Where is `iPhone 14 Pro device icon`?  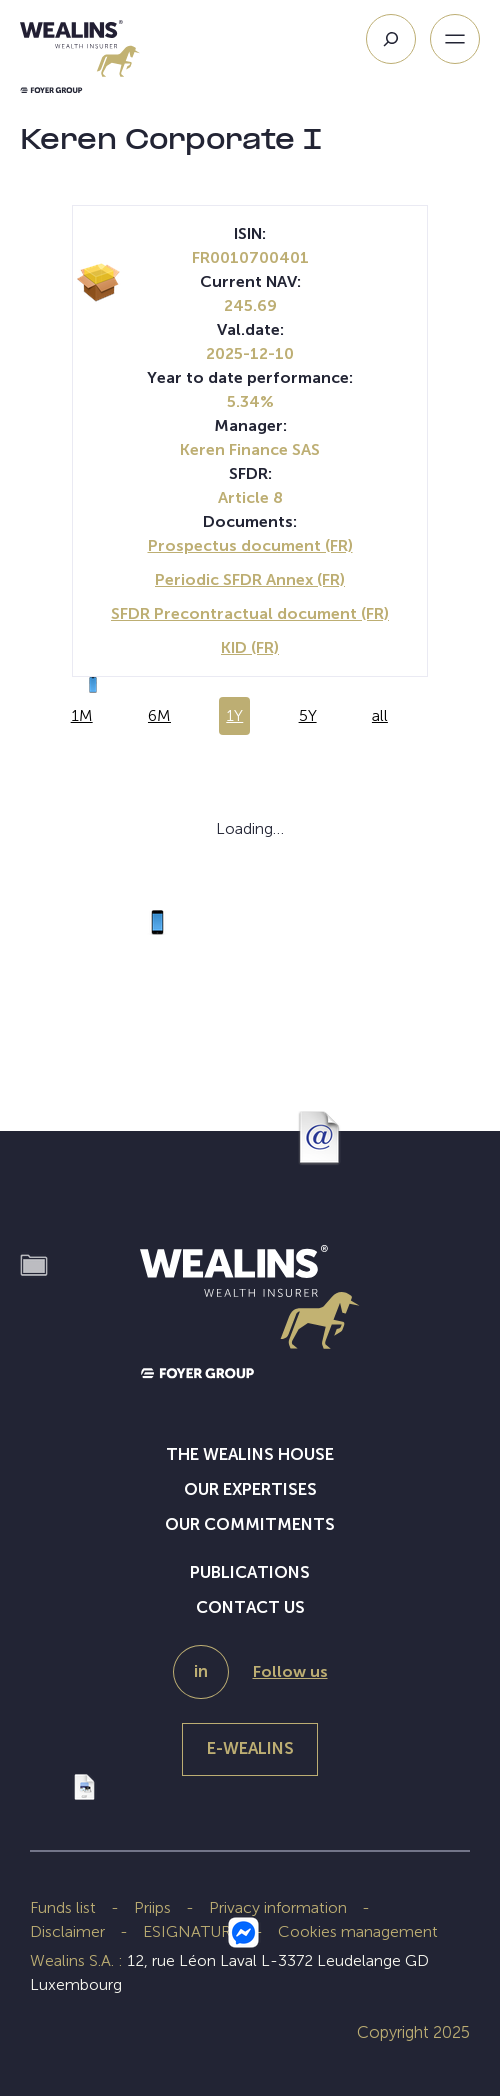 iPhone 14 Pro device icon is located at coordinates (93, 685).